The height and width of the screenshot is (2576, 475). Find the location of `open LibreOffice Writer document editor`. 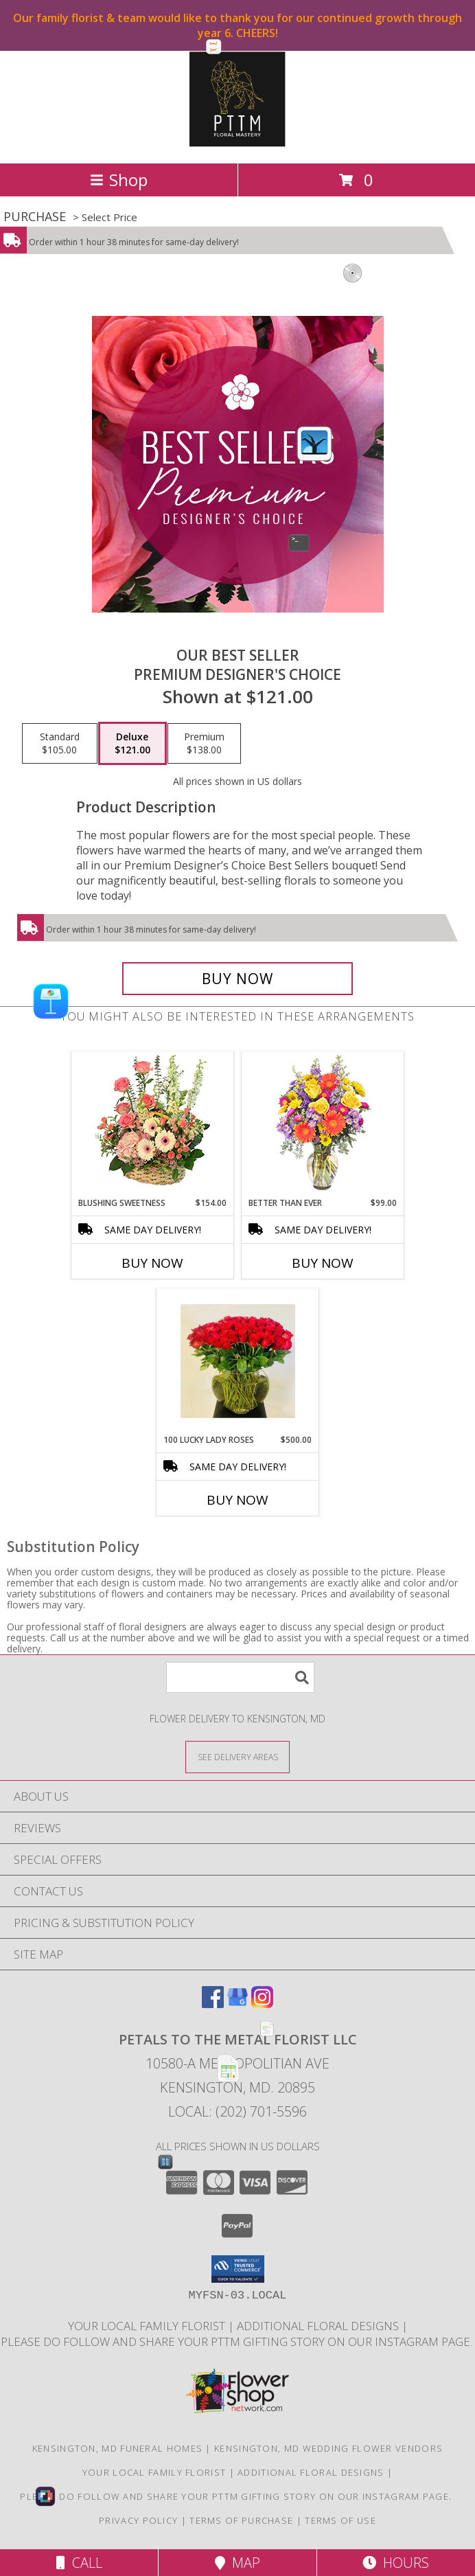

open LibreOffice Writer document editor is located at coordinates (51, 1001).